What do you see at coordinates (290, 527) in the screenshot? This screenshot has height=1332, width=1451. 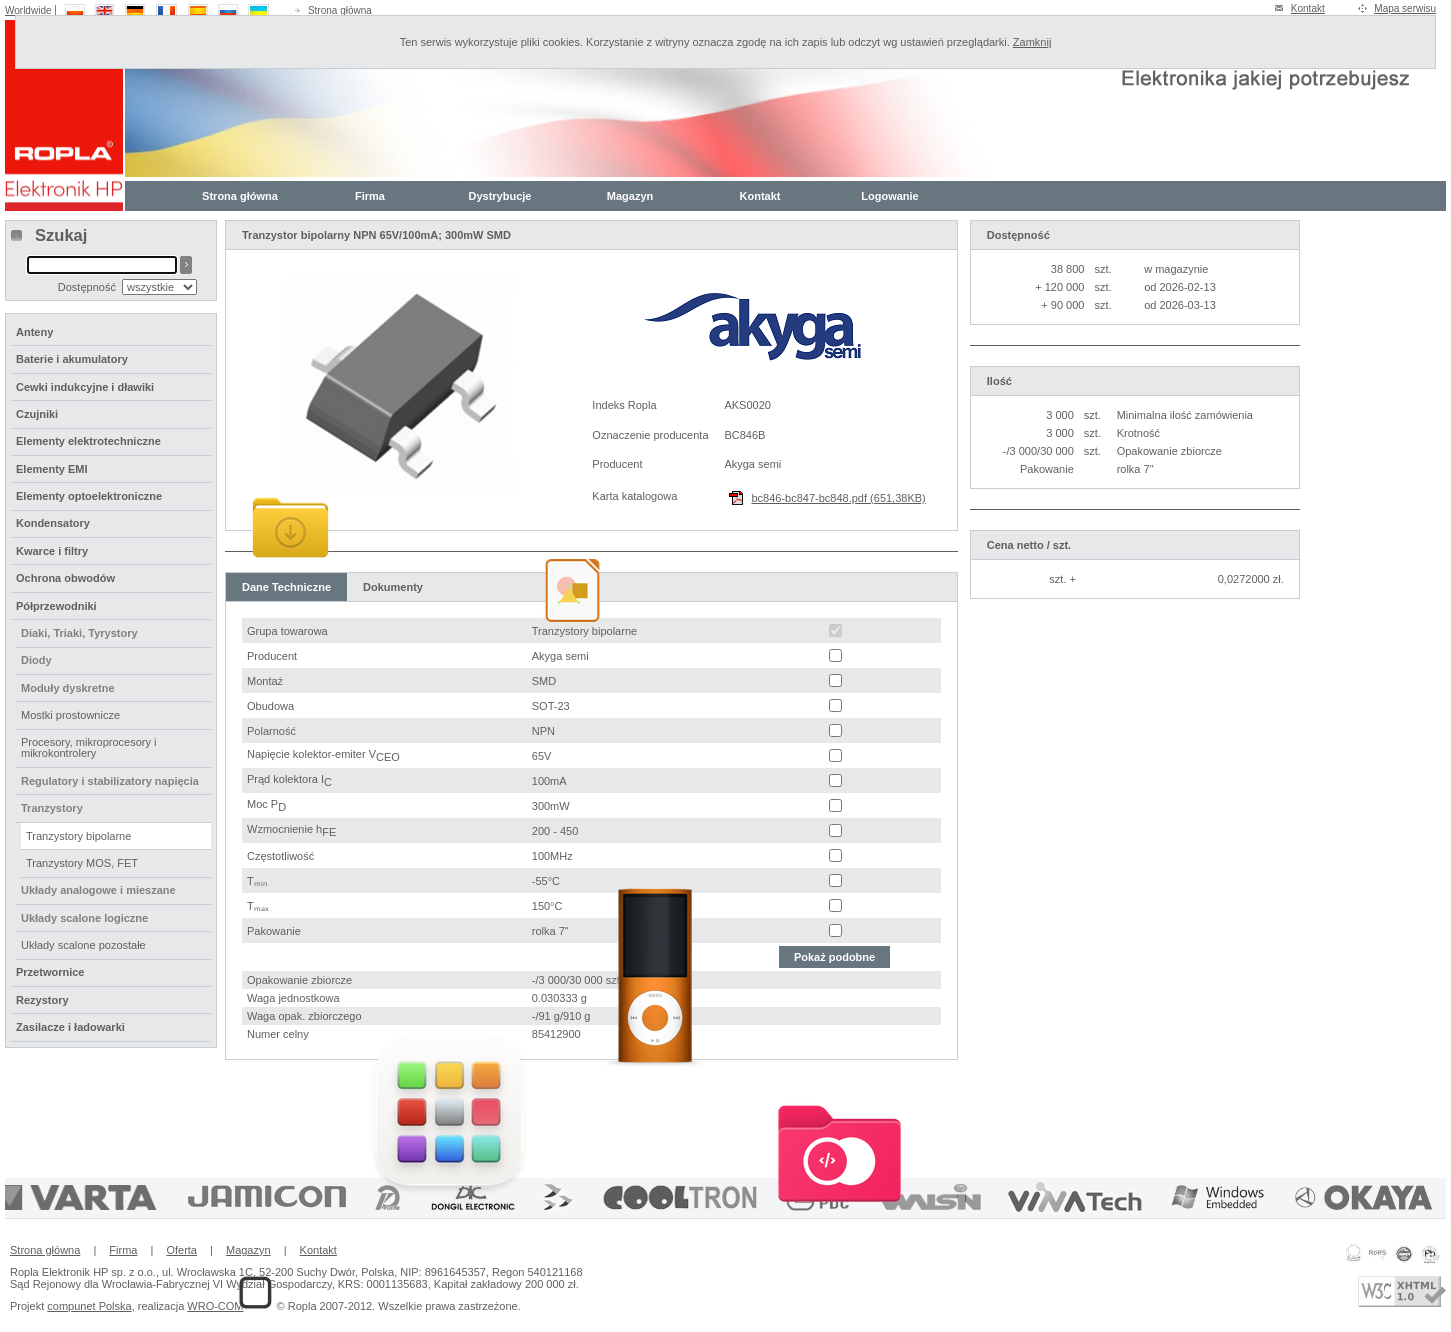 I see `access your downloads folder` at bounding box center [290, 527].